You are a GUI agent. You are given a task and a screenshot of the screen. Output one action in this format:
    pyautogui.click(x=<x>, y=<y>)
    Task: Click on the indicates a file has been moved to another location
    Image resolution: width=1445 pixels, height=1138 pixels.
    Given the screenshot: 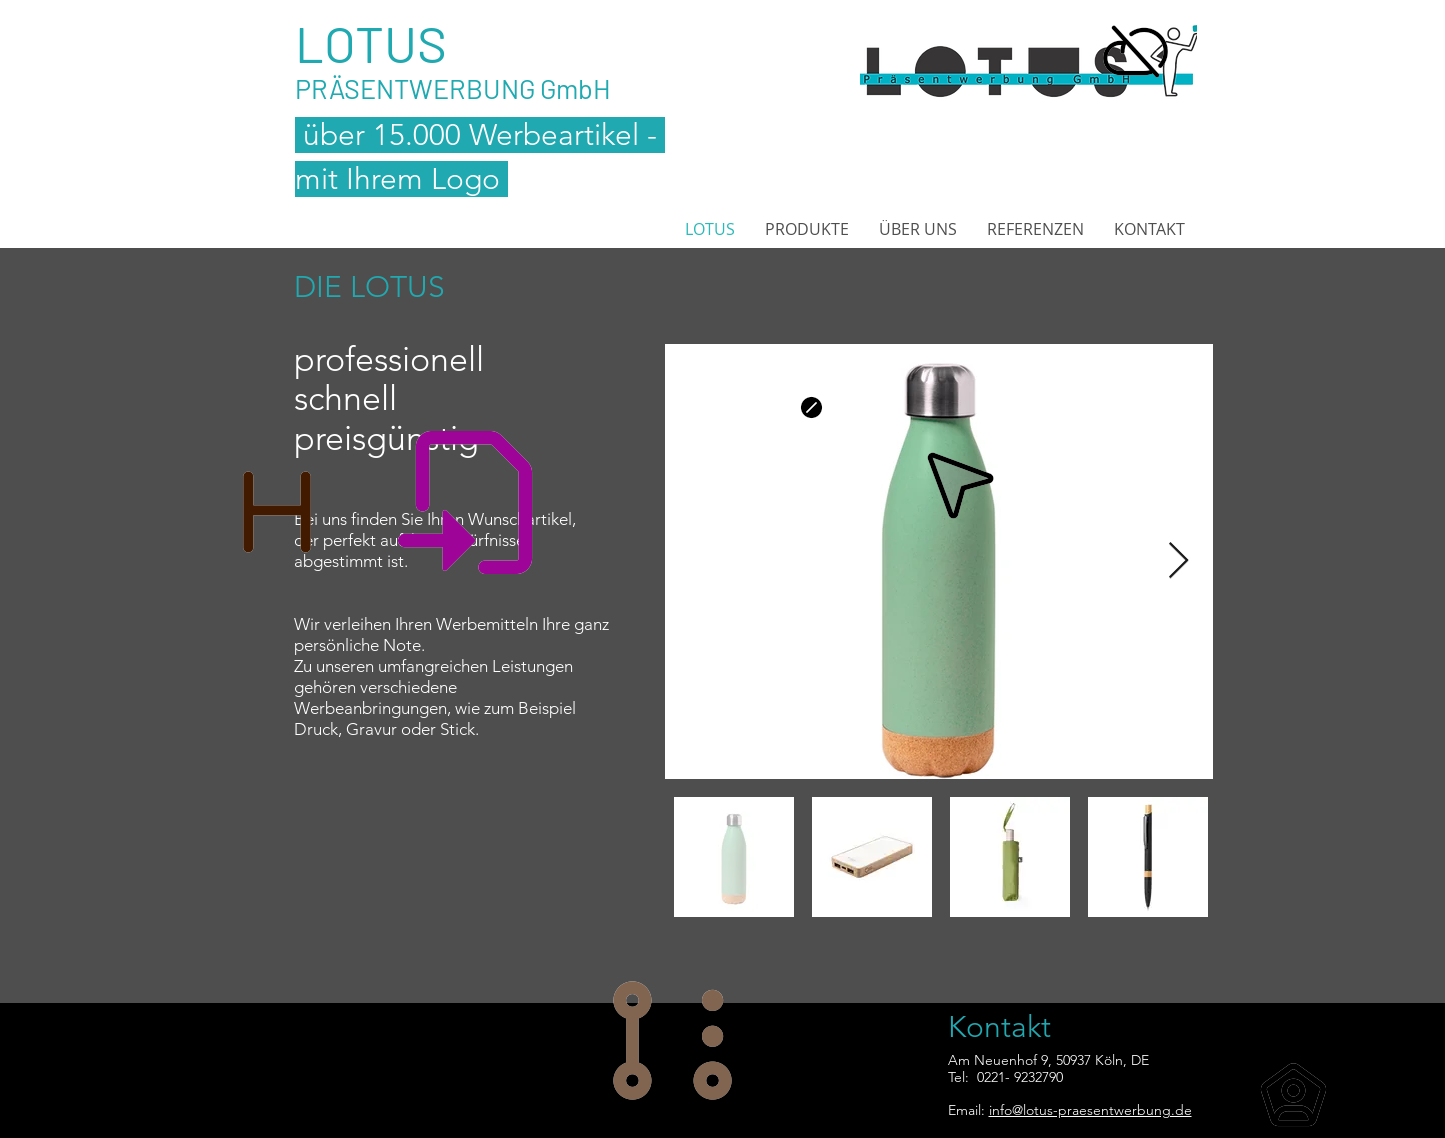 What is the action you would take?
    pyautogui.click(x=469, y=502)
    